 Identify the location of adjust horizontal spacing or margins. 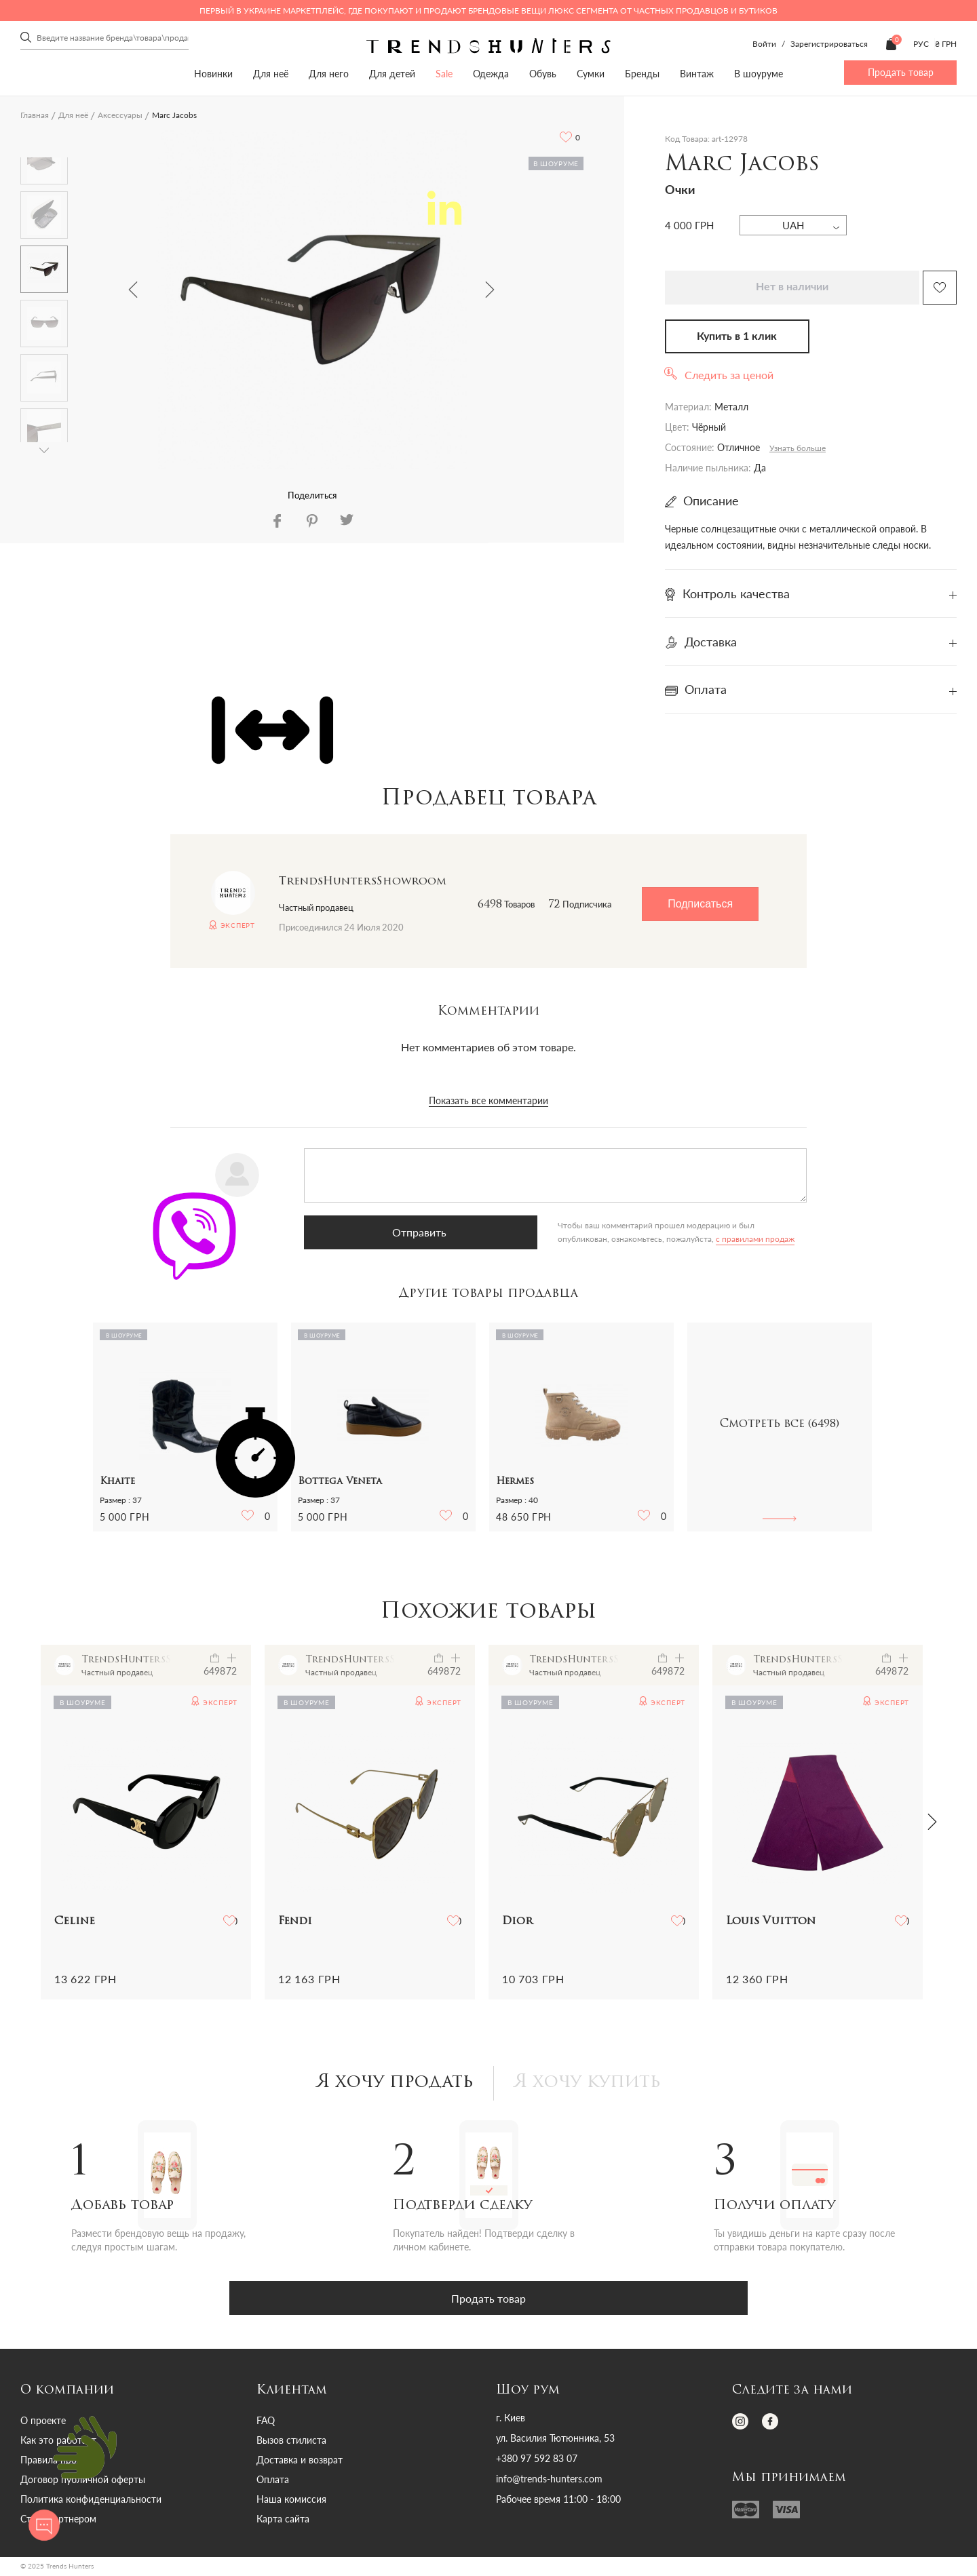
(272, 730).